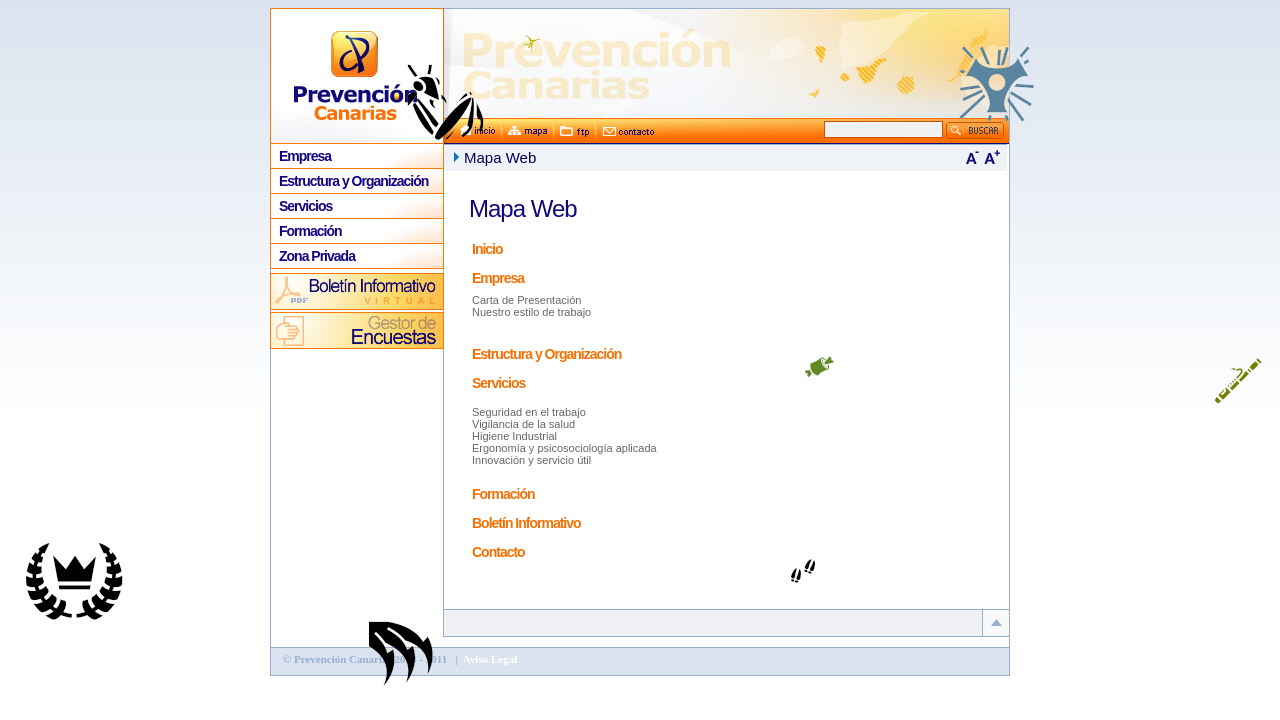  Describe the element at coordinates (1238, 381) in the screenshot. I see `select bassoon instrument` at that location.